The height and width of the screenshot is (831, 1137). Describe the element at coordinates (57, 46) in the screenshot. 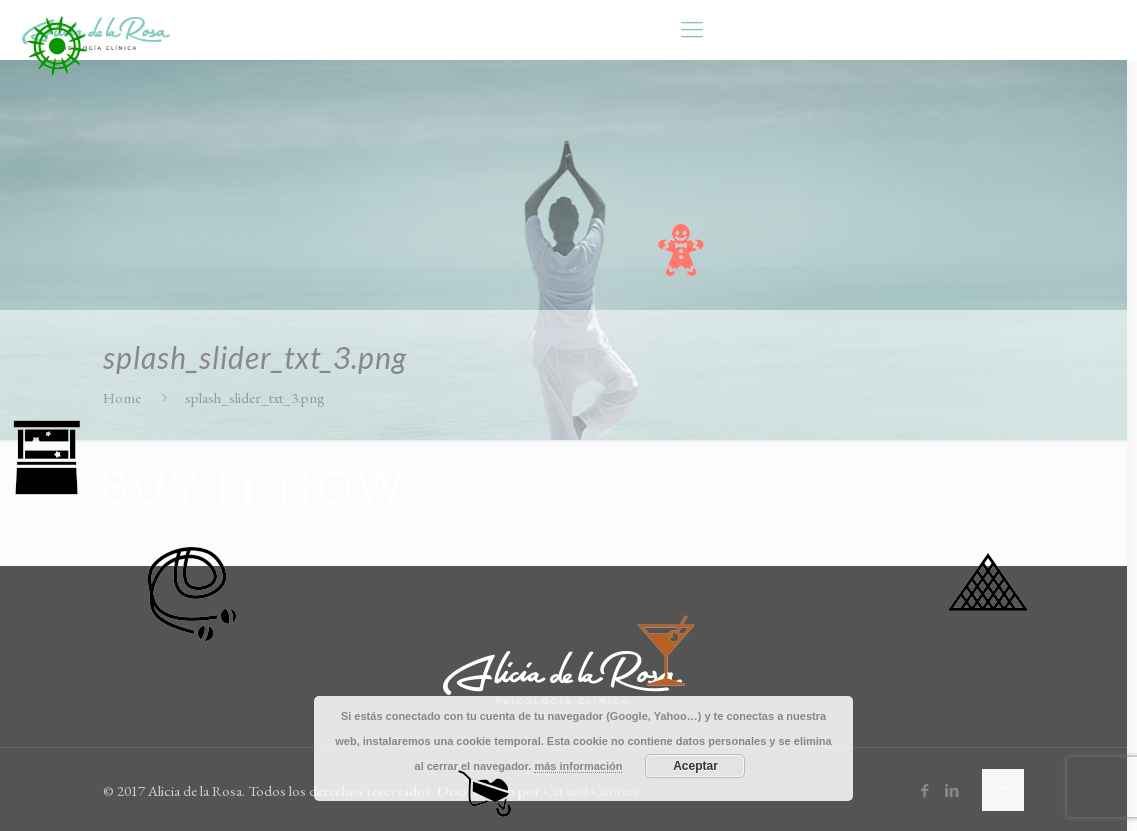

I see `sun or light-based ability icon in a game interface` at that location.